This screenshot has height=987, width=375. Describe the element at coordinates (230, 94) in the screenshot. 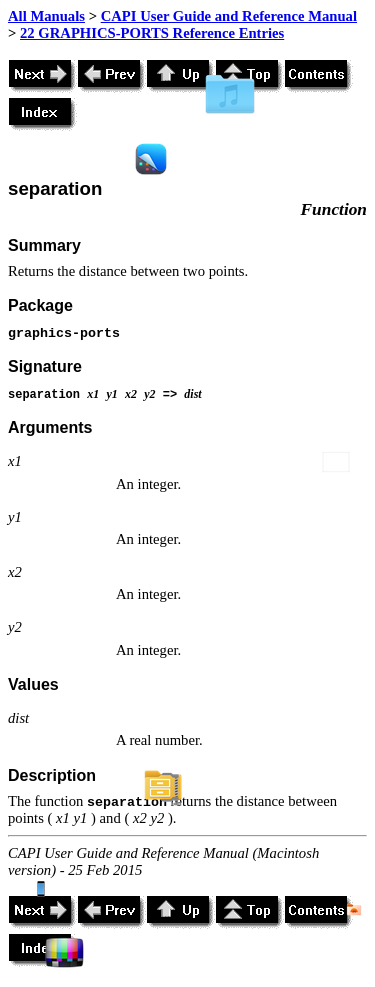

I see `open your music folder` at that location.